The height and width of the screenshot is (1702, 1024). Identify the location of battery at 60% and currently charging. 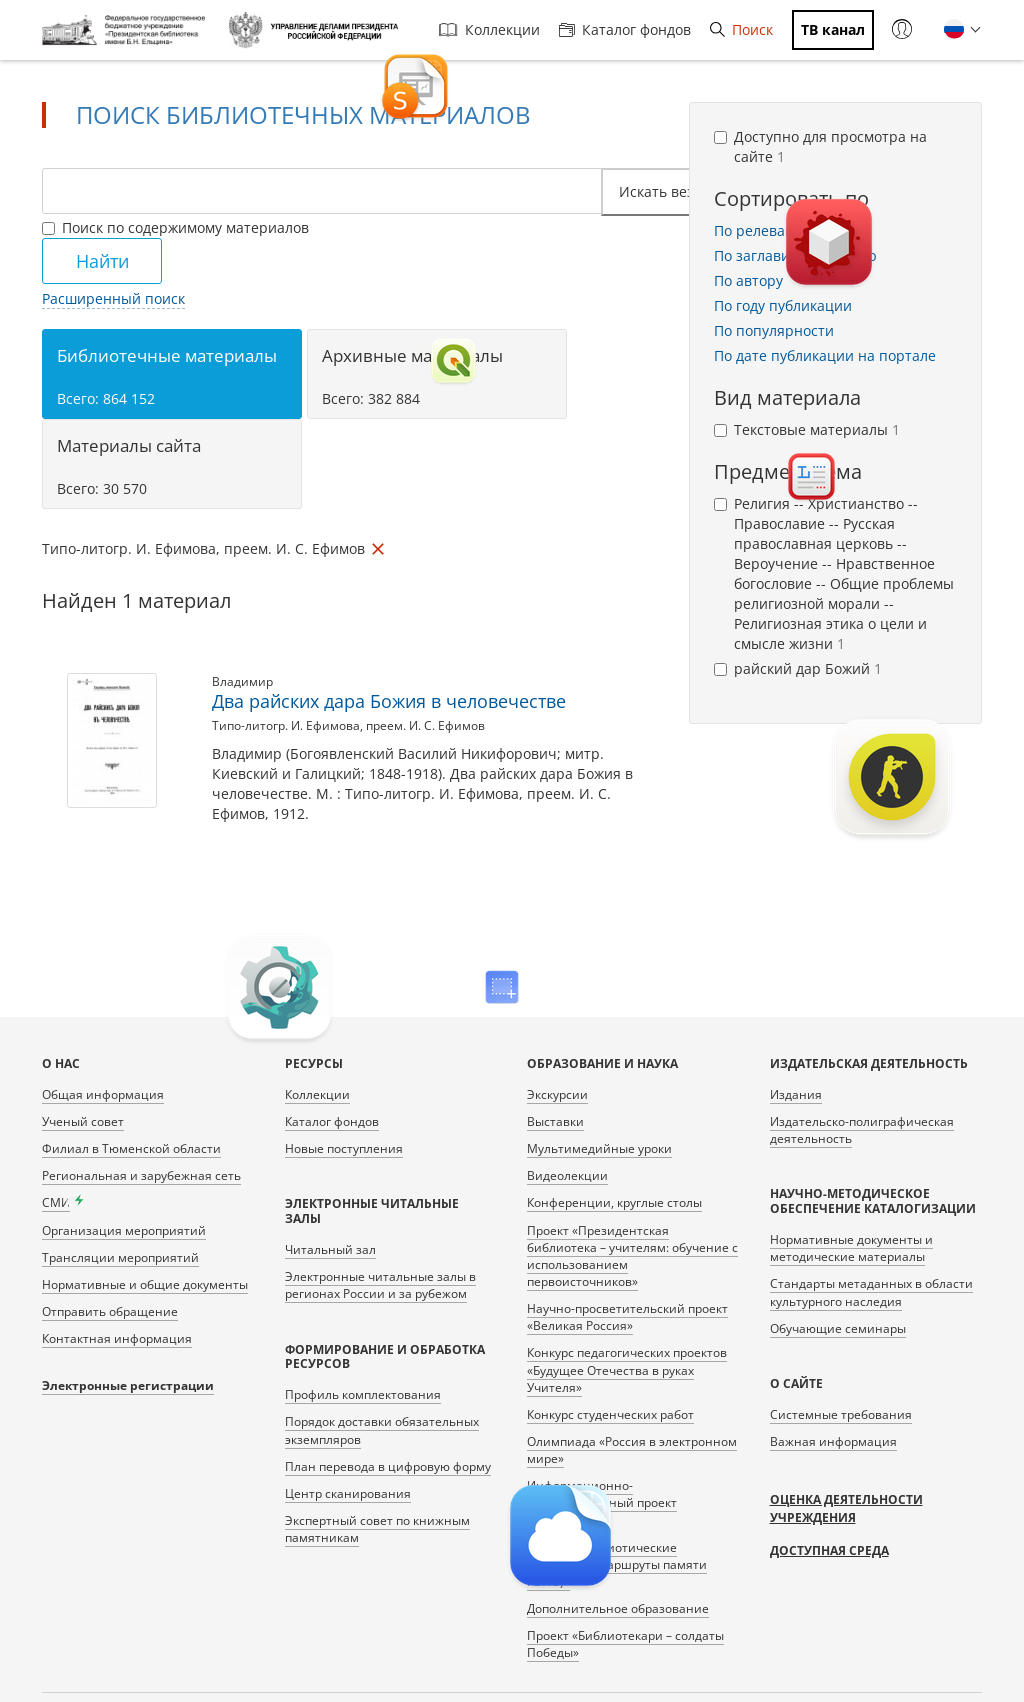
(80, 1200).